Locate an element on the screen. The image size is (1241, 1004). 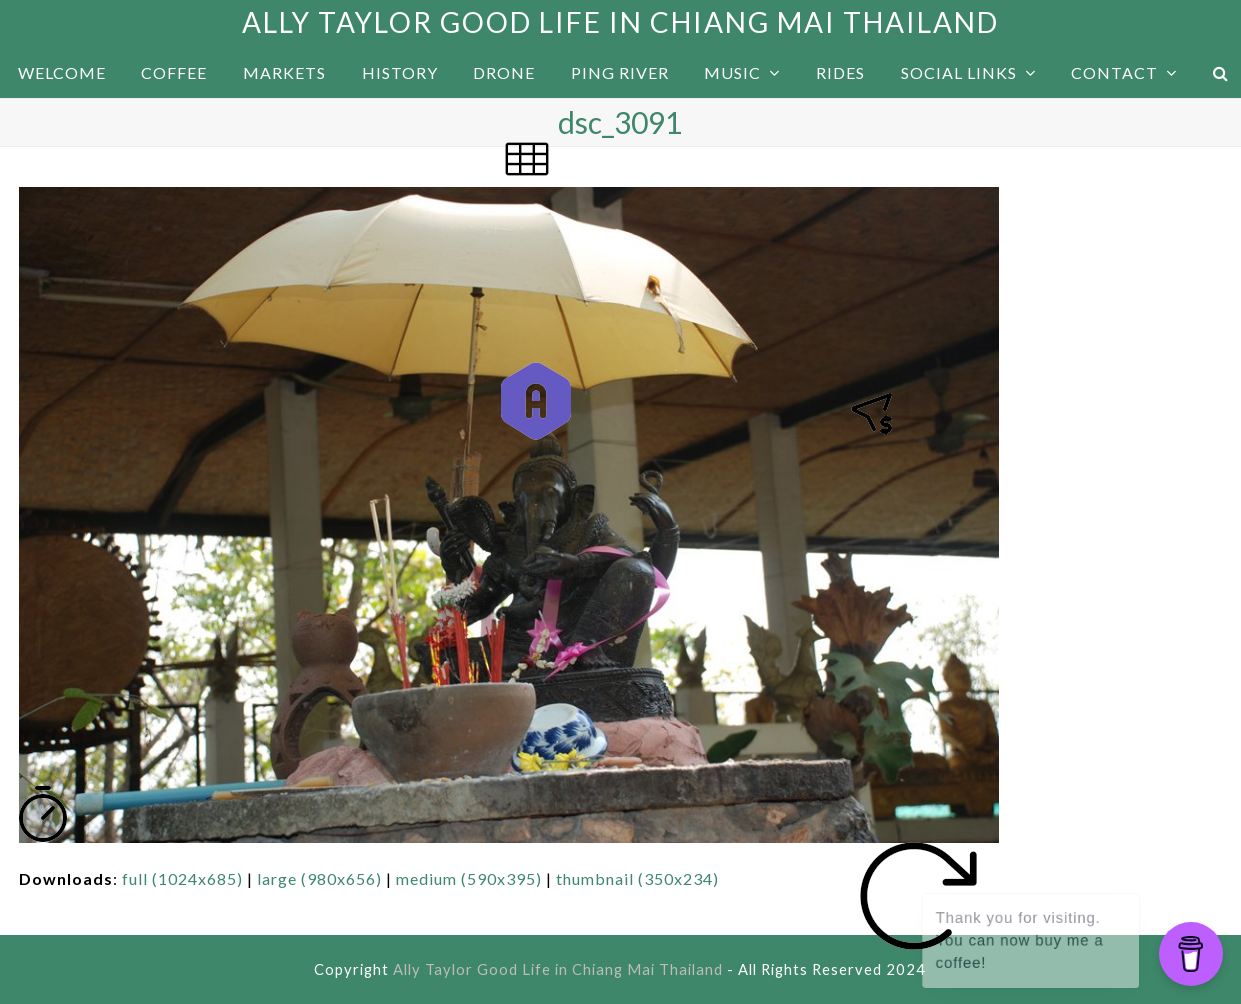
view location-based pricing or costs is located at coordinates (872, 413).